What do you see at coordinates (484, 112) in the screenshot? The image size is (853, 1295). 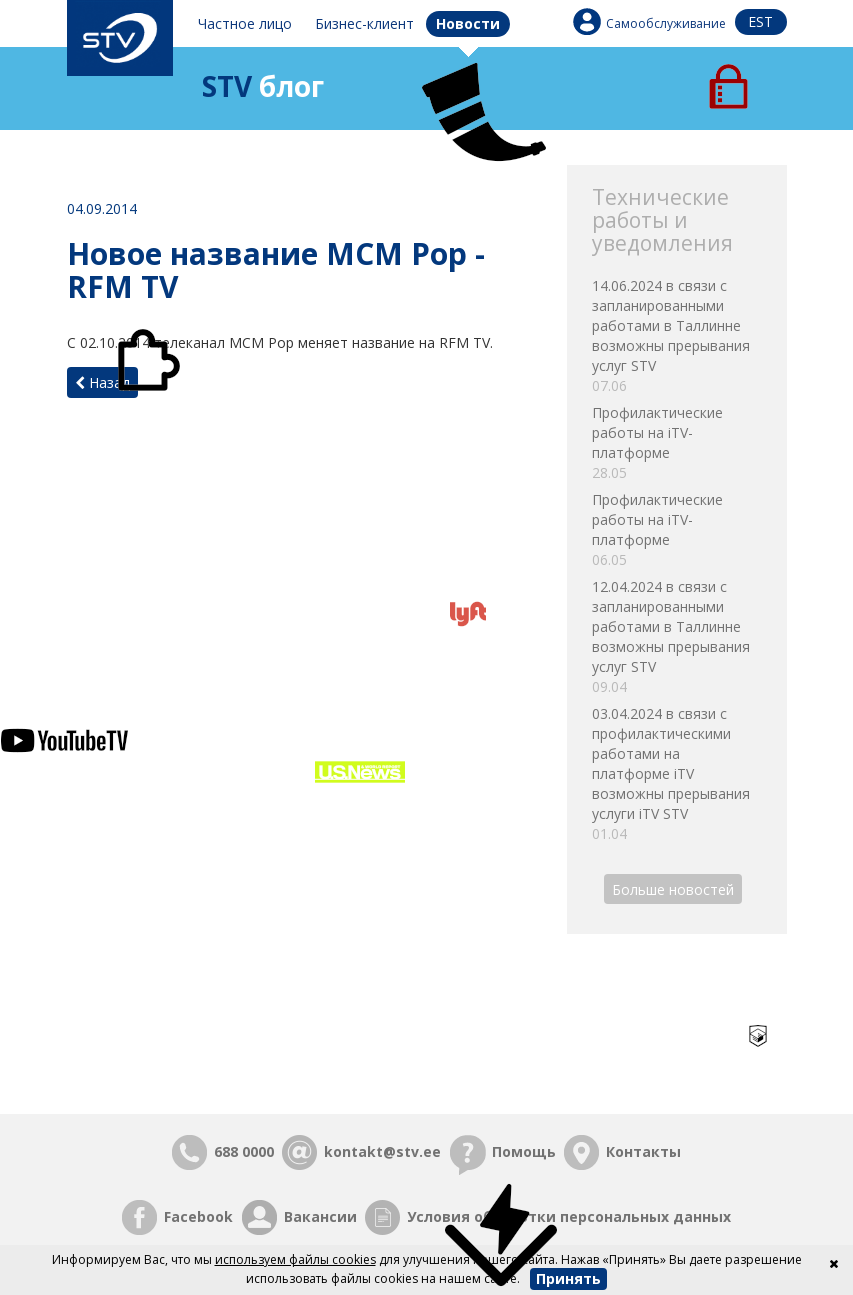 I see `Flask web framework logo` at bounding box center [484, 112].